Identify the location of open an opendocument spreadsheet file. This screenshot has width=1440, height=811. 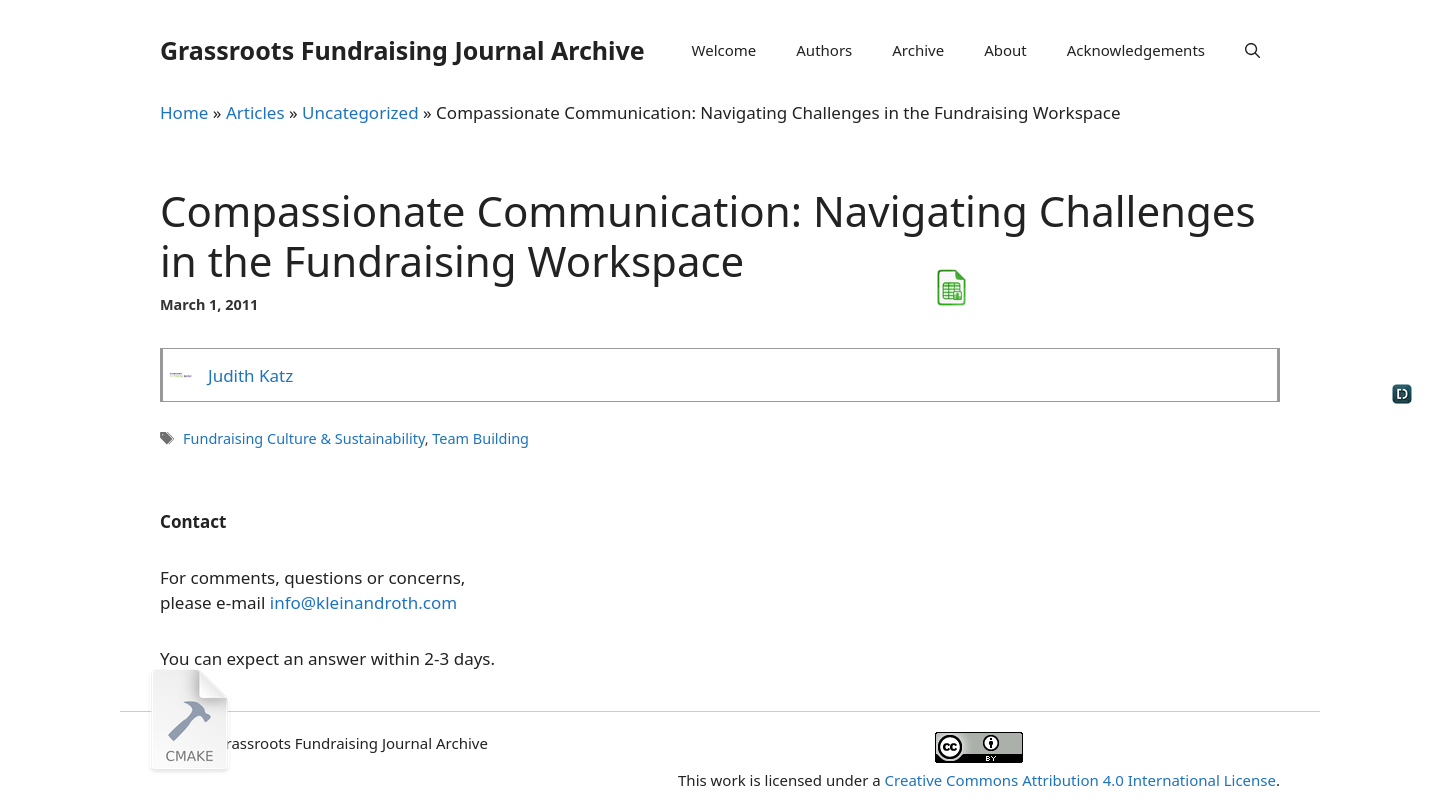
(951, 287).